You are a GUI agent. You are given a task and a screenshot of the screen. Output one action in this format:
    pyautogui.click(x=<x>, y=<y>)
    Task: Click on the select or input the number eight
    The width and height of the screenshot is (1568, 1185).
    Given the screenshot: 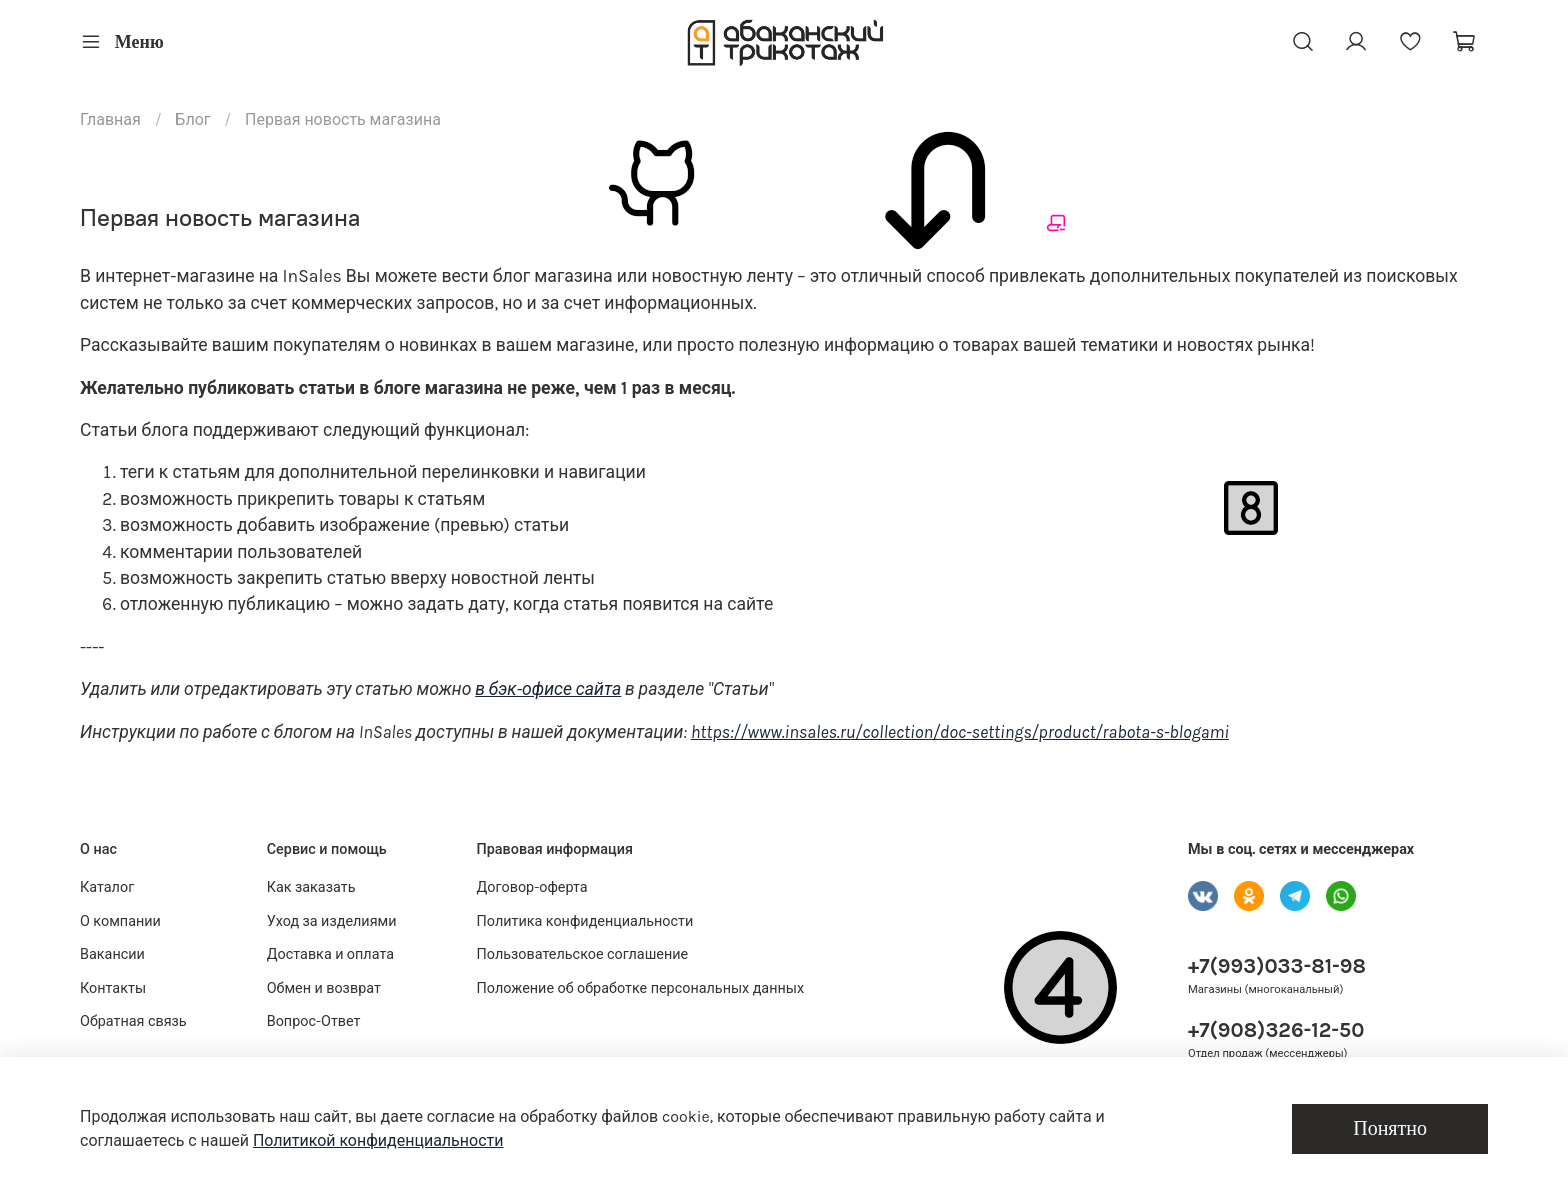 What is the action you would take?
    pyautogui.click(x=1251, y=508)
    